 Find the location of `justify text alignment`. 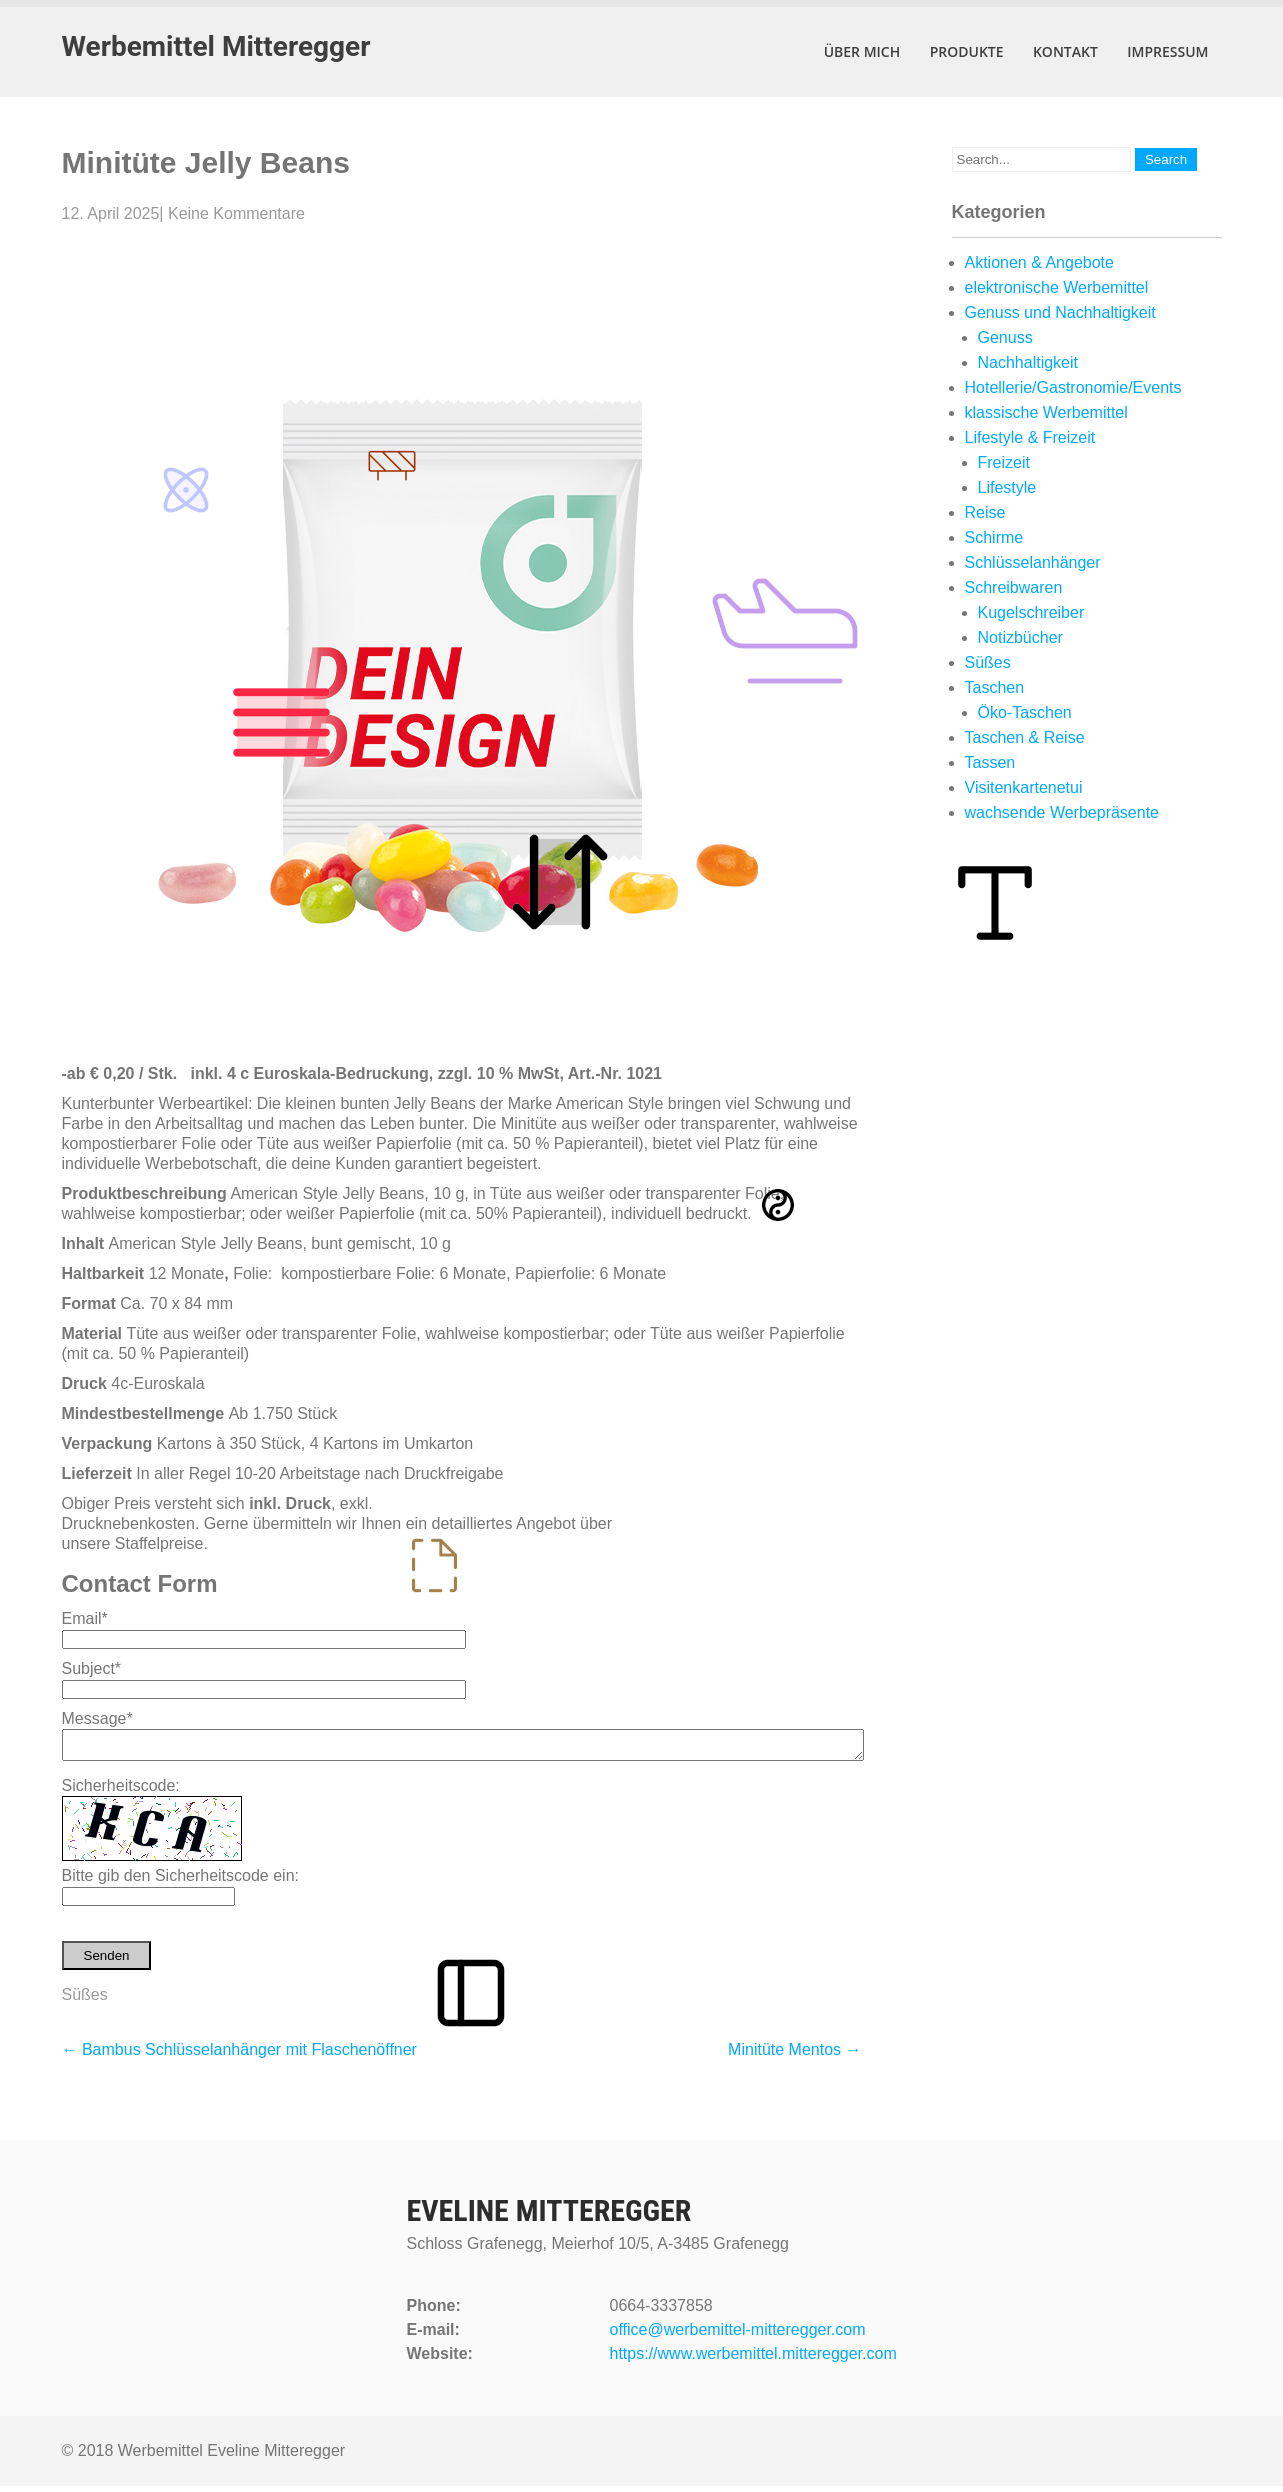

justify text alignment is located at coordinates (281, 724).